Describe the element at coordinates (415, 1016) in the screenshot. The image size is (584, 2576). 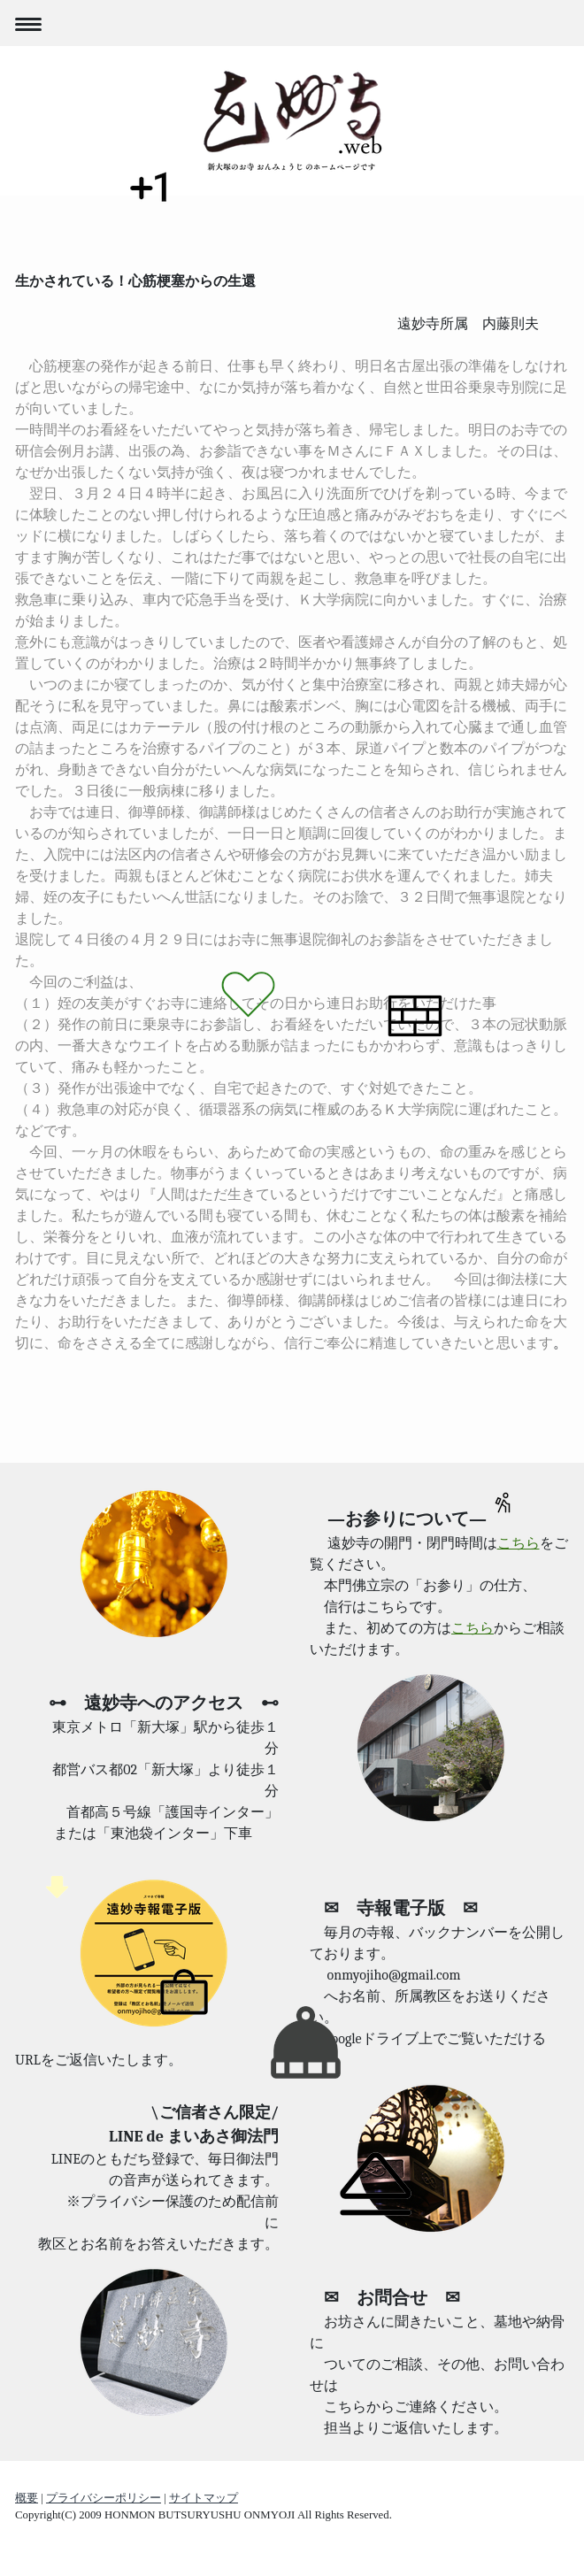
I see `access firewall or security settings` at that location.